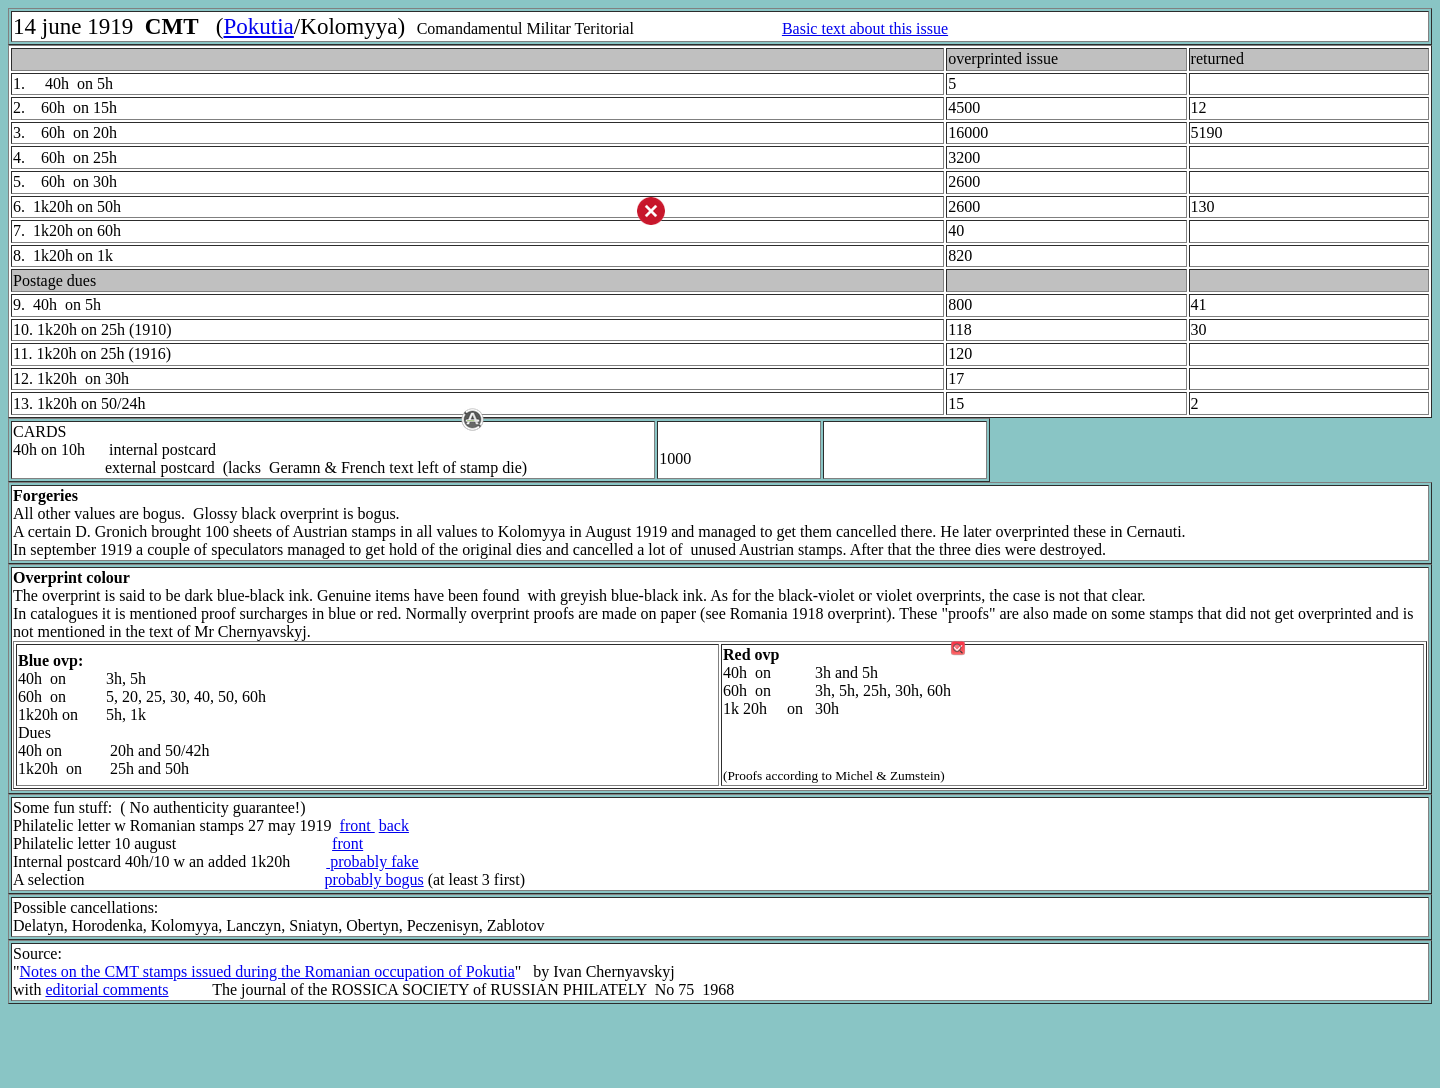 This screenshot has width=1440, height=1088. I want to click on open the system update manager, so click(472, 419).